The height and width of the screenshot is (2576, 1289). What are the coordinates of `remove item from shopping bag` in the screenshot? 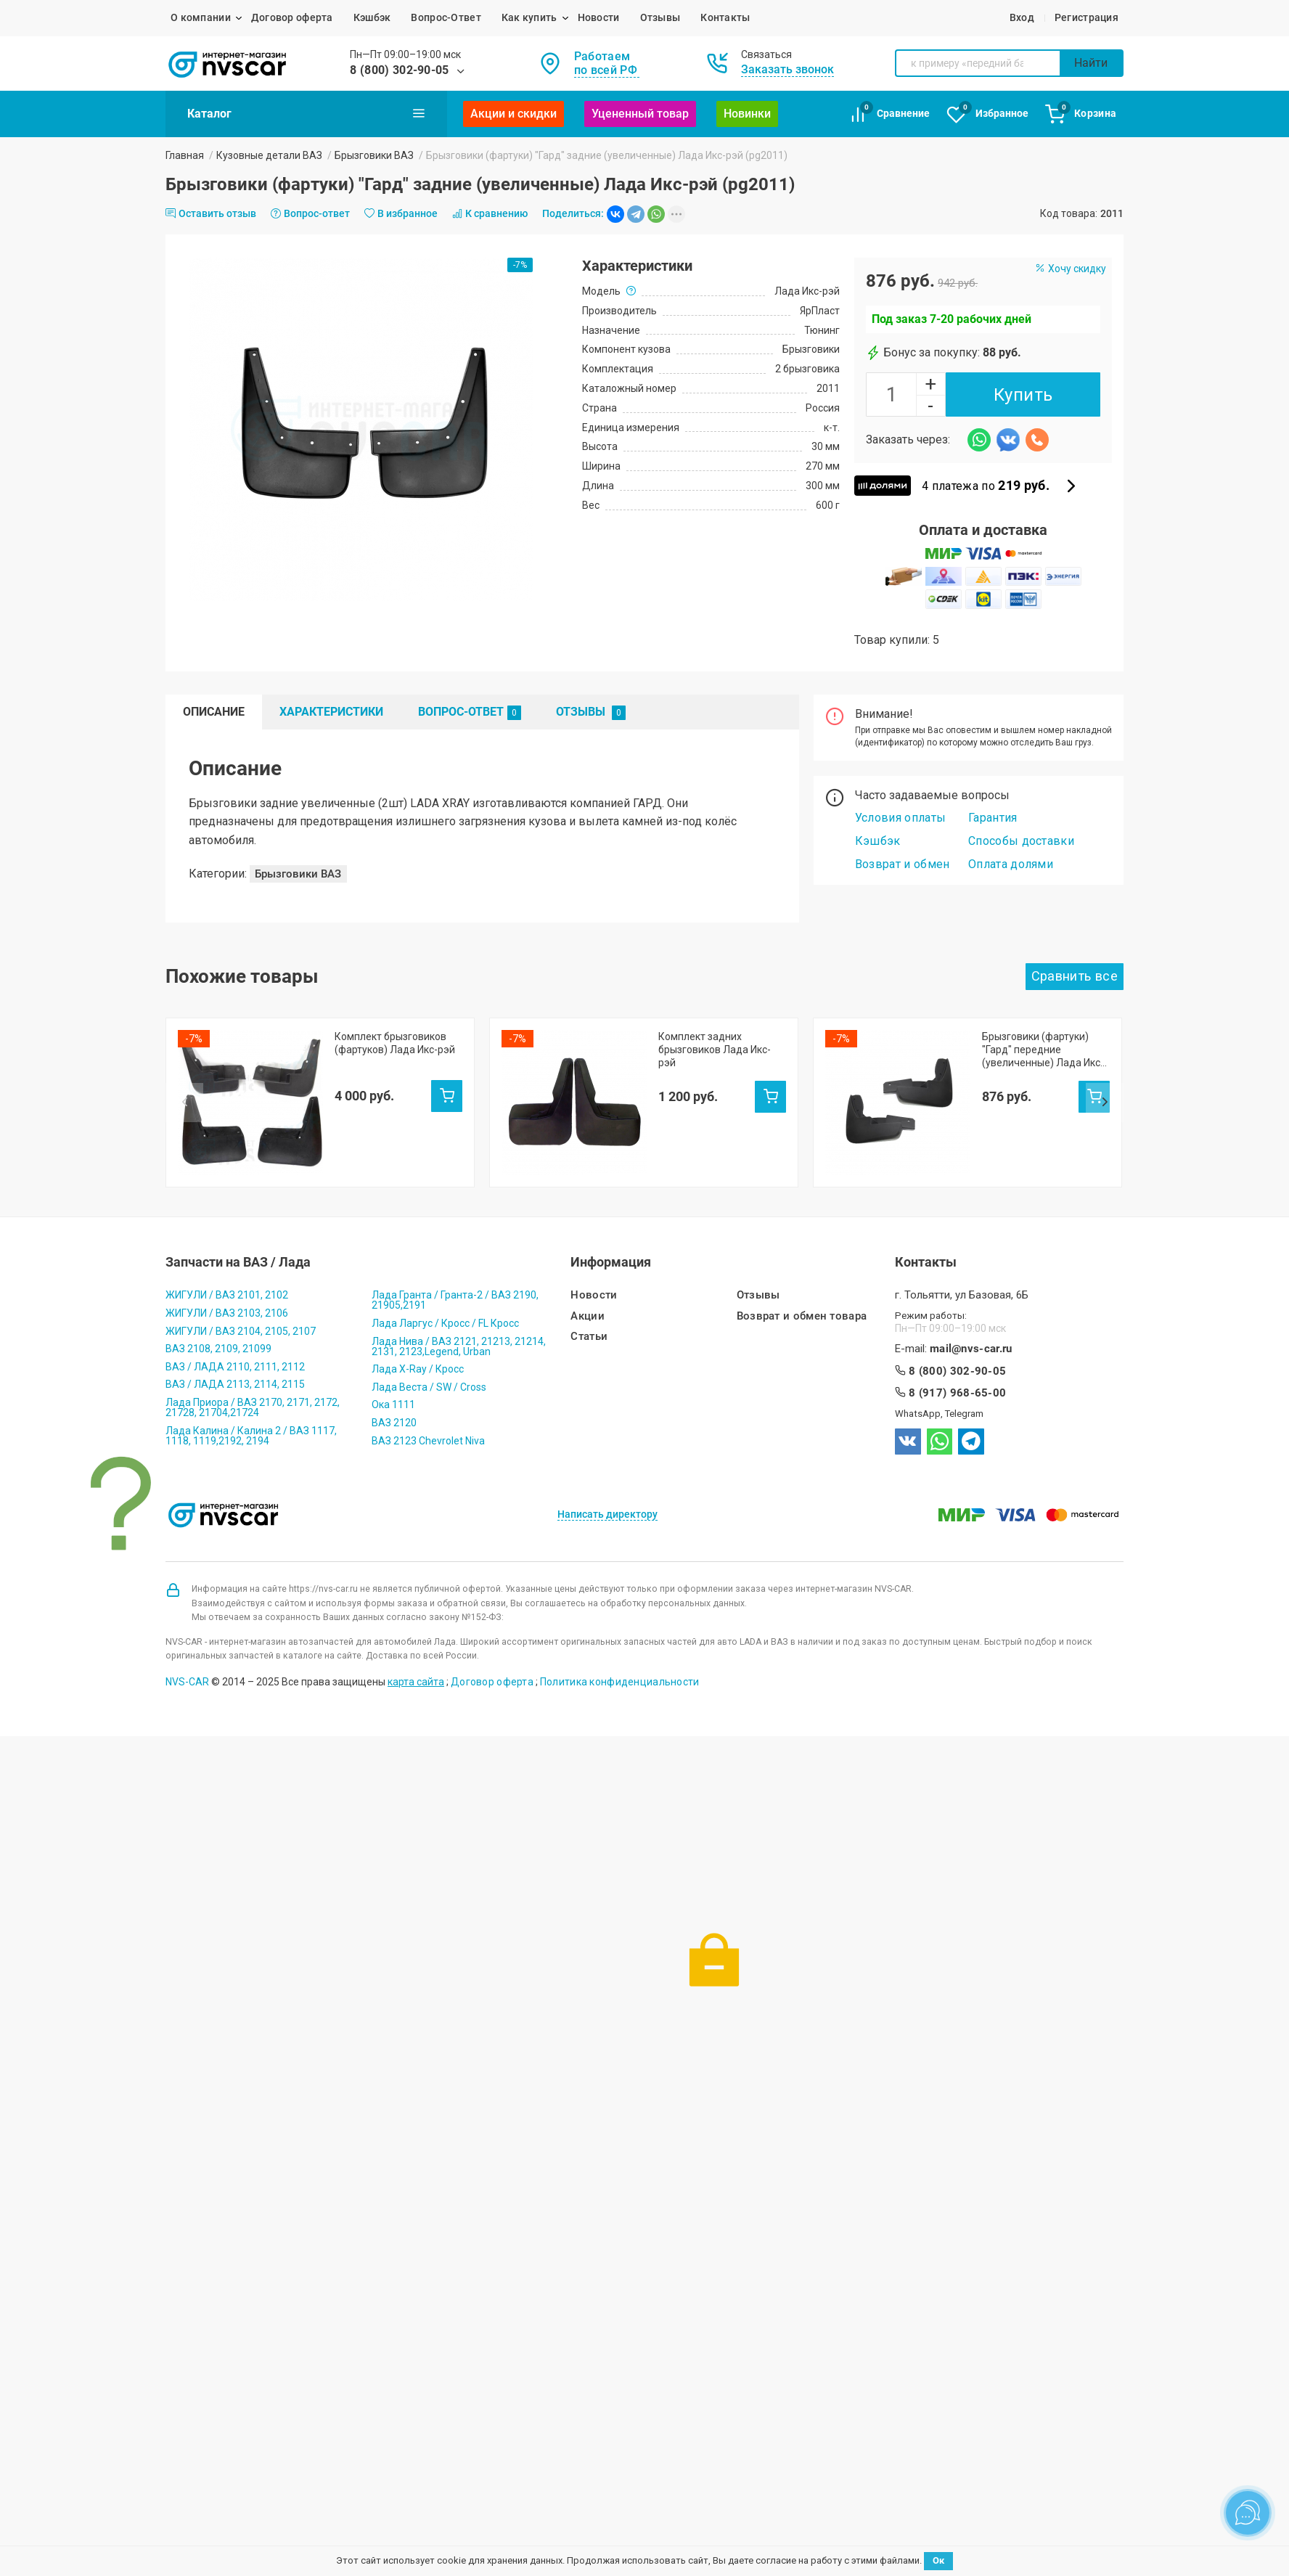 It's located at (714, 1960).